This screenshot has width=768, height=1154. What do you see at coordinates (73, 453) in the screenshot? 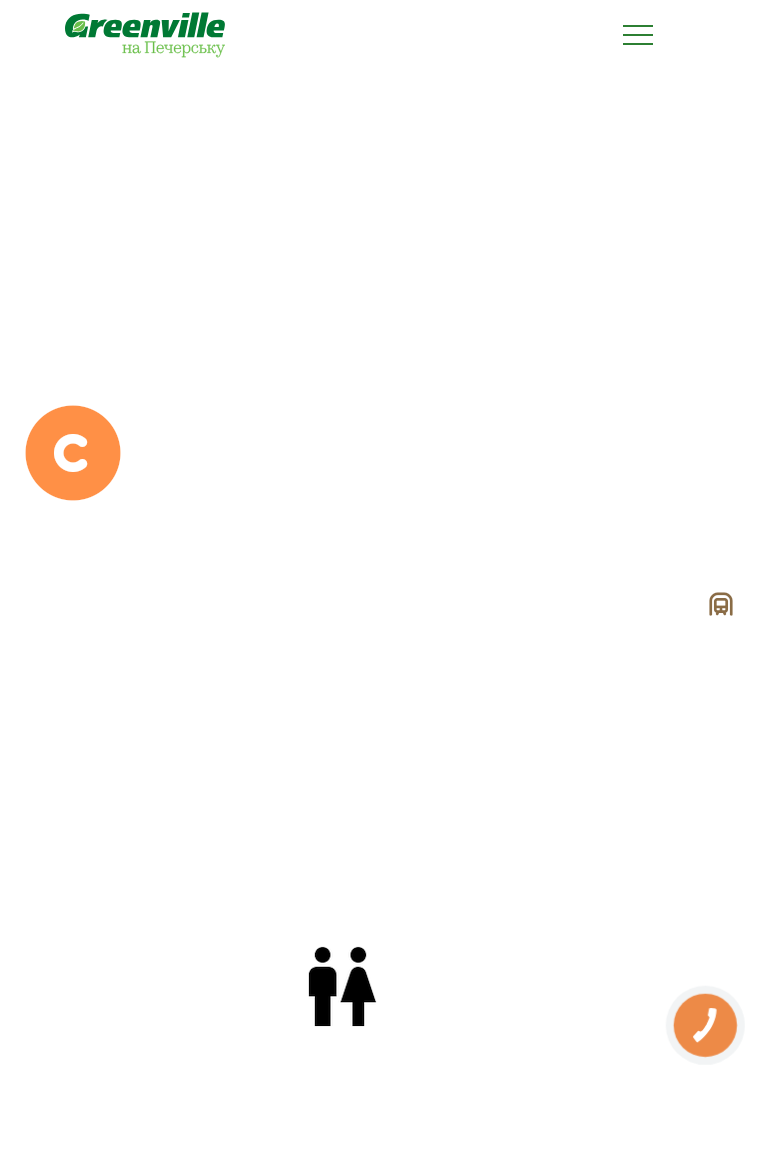
I see `indicates copyrighted content` at bounding box center [73, 453].